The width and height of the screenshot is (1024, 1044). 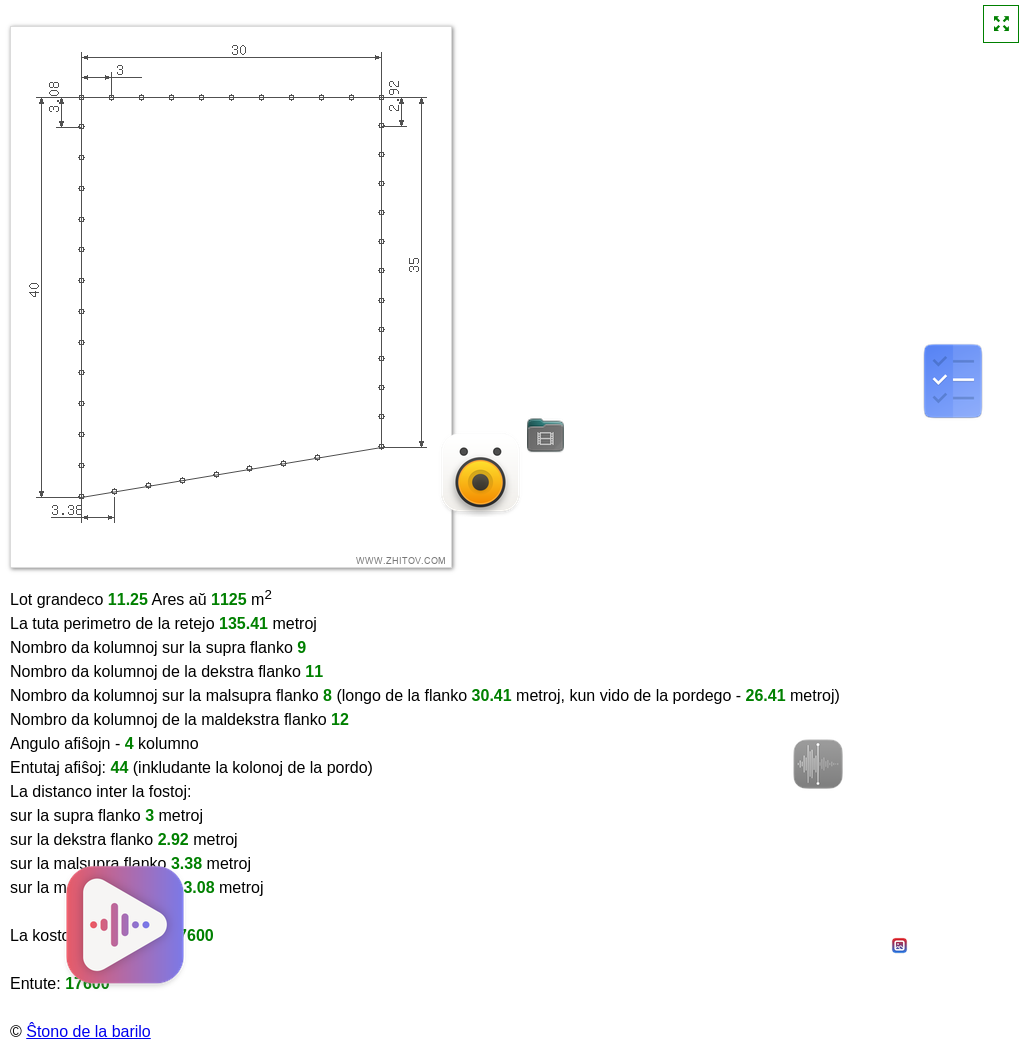 What do you see at coordinates (953, 381) in the screenshot?
I see `open your bookmarks or saved items app` at bounding box center [953, 381].